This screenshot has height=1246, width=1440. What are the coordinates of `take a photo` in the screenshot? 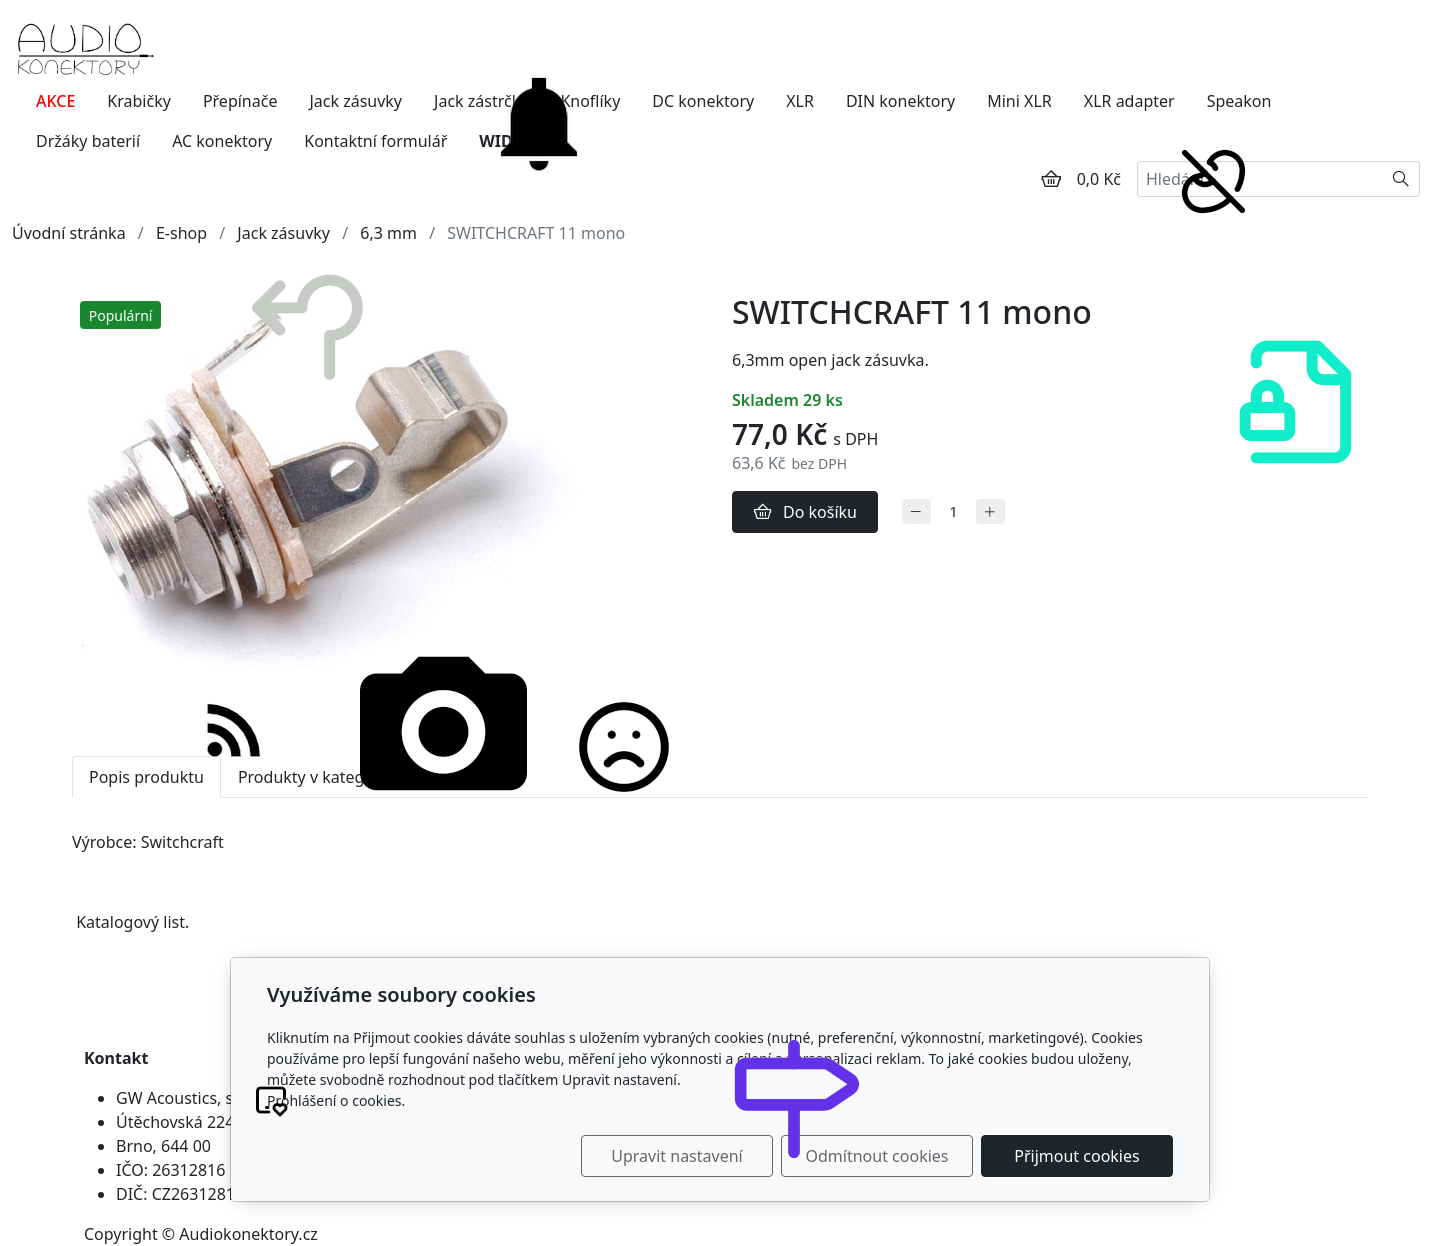 It's located at (443, 723).